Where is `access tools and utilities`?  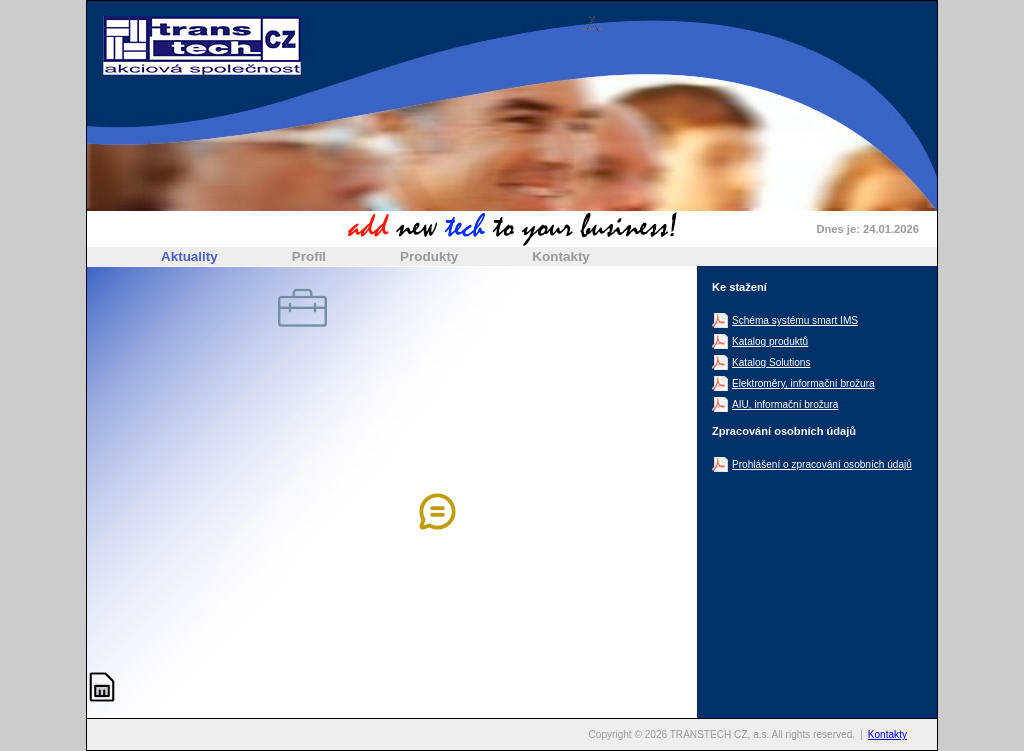 access tools and utilities is located at coordinates (302, 309).